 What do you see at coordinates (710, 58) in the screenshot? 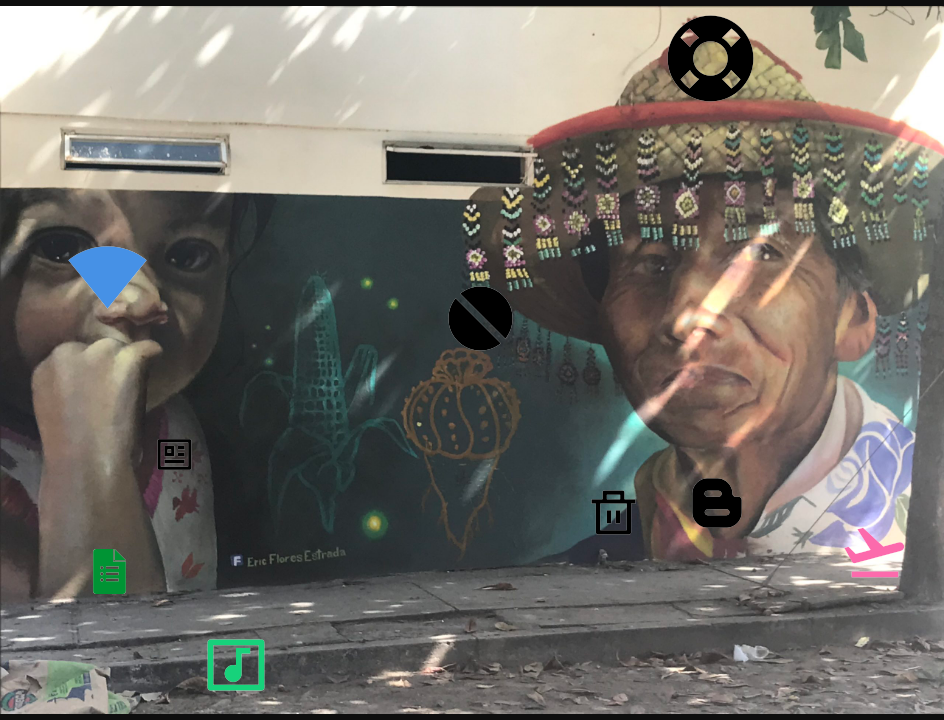
I see `access help or support` at bounding box center [710, 58].